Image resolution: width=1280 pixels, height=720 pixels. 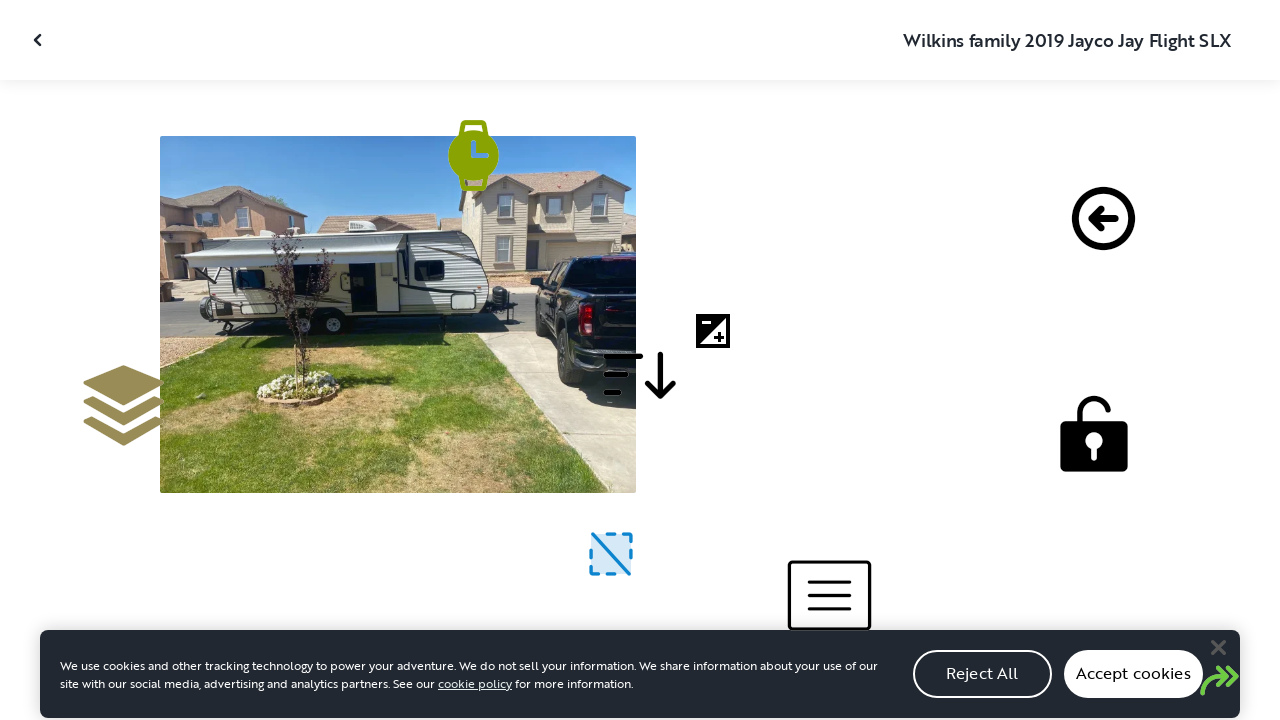 What do you see at coordinates (639, 373) in the screenshot?
I see `sort items in descending order` at bounding box center [639, 373].